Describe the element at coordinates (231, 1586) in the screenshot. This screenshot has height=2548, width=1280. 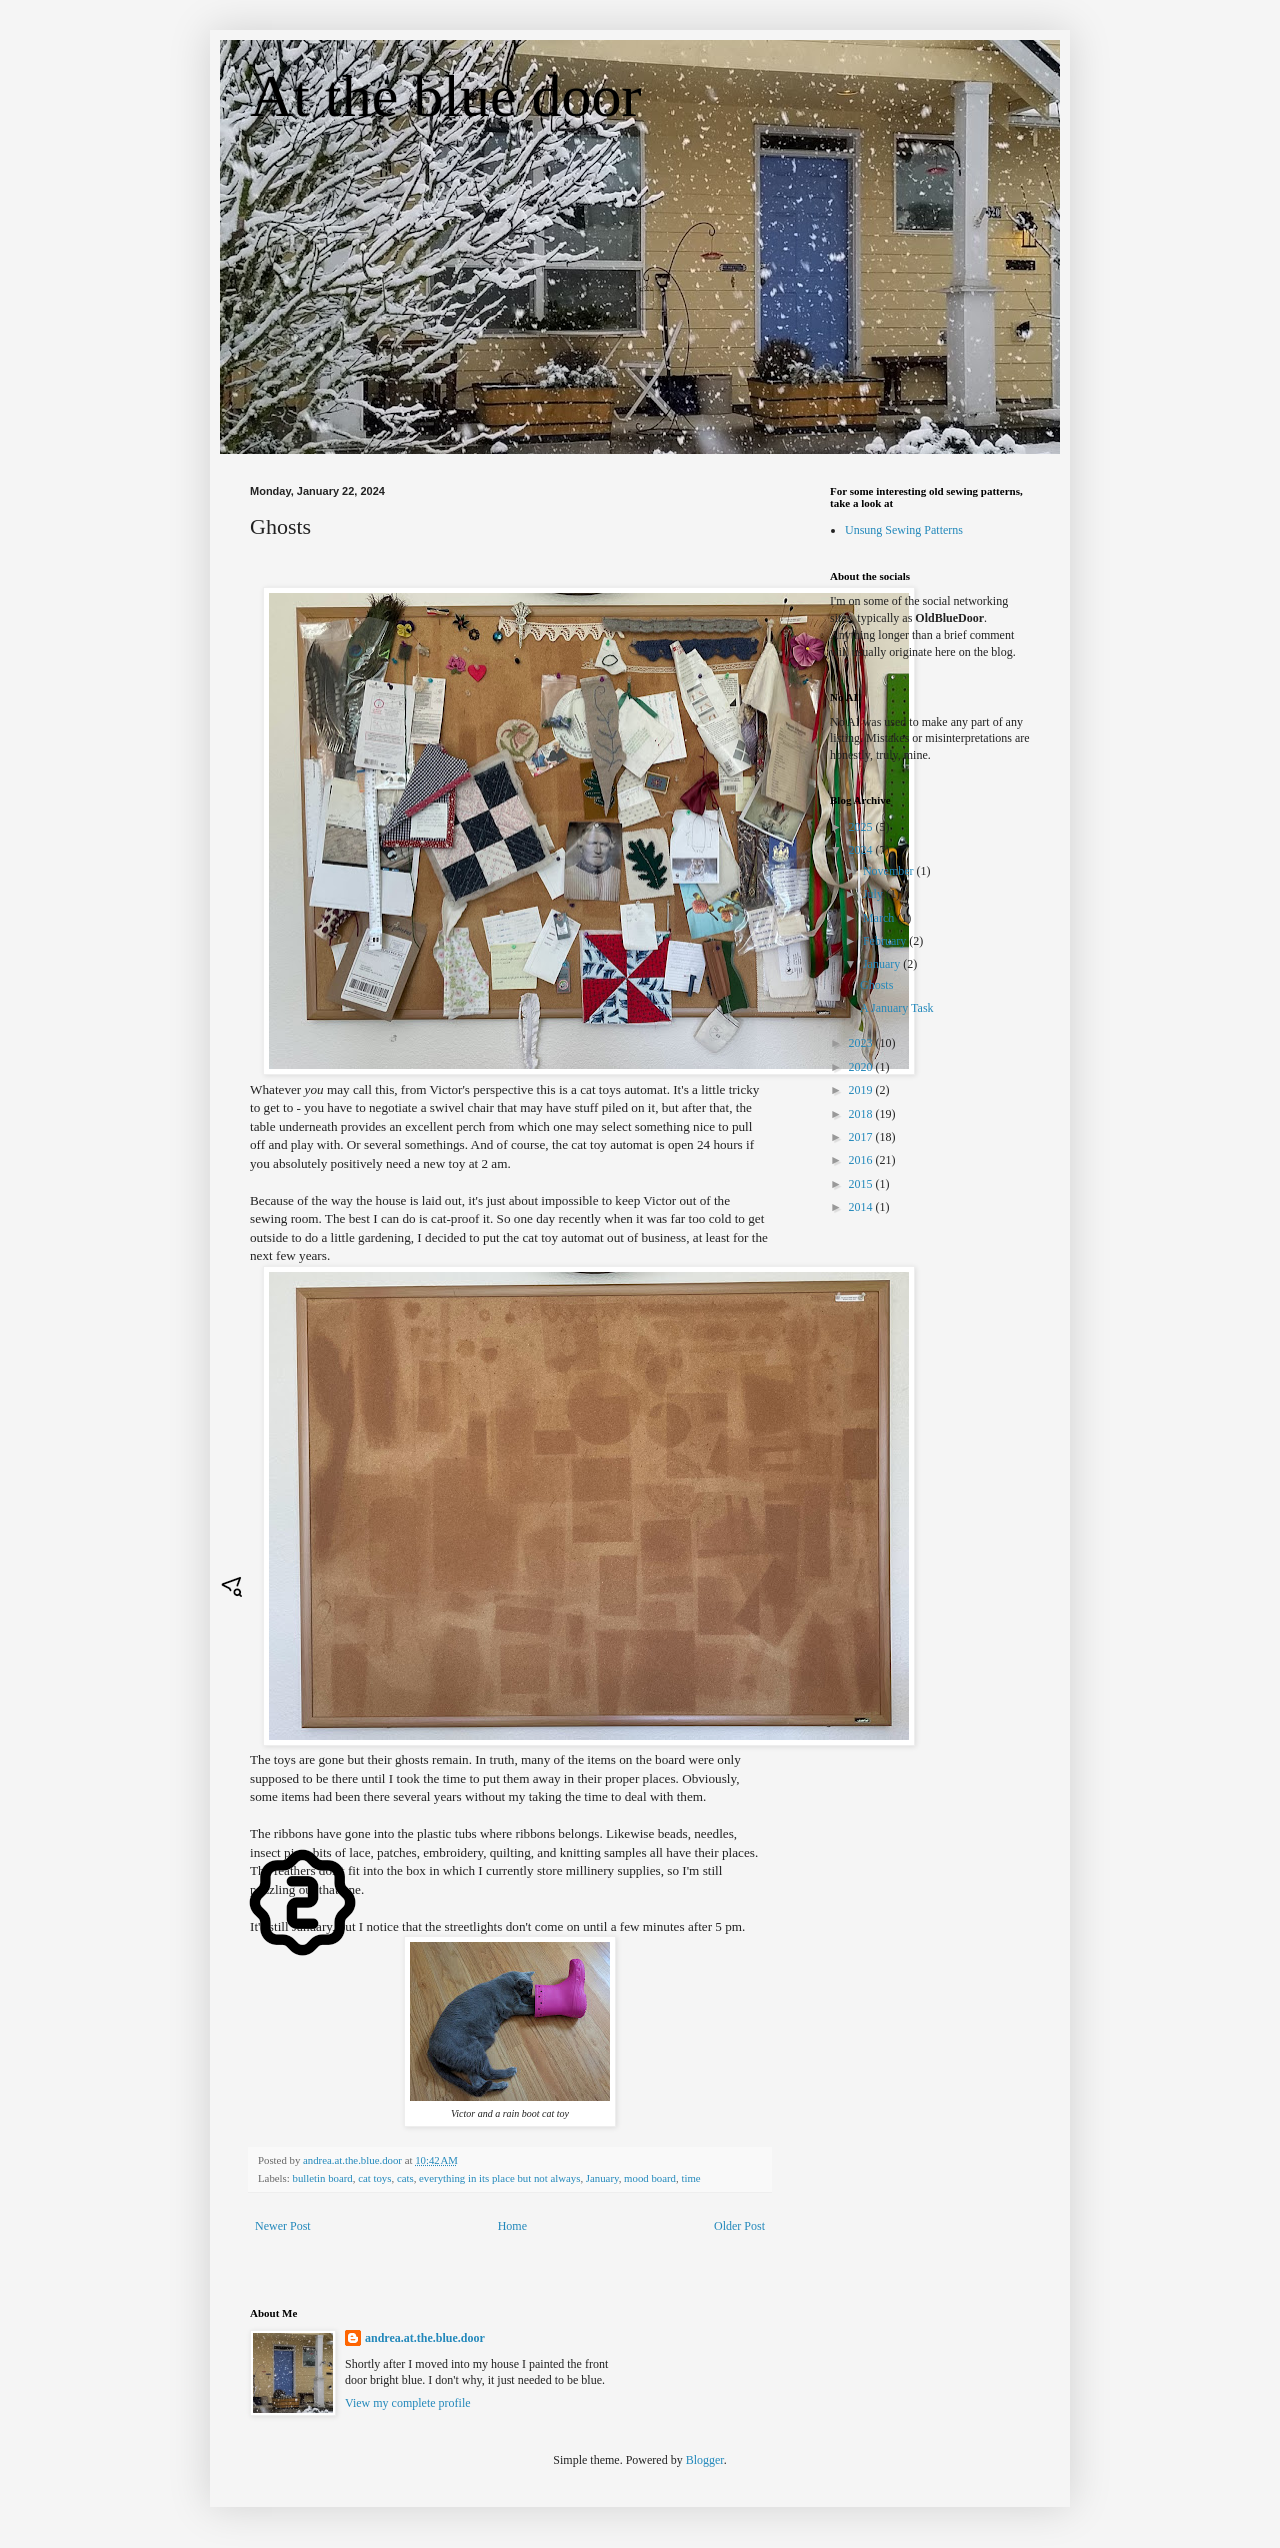
I see `search for a location on the map` at that location.